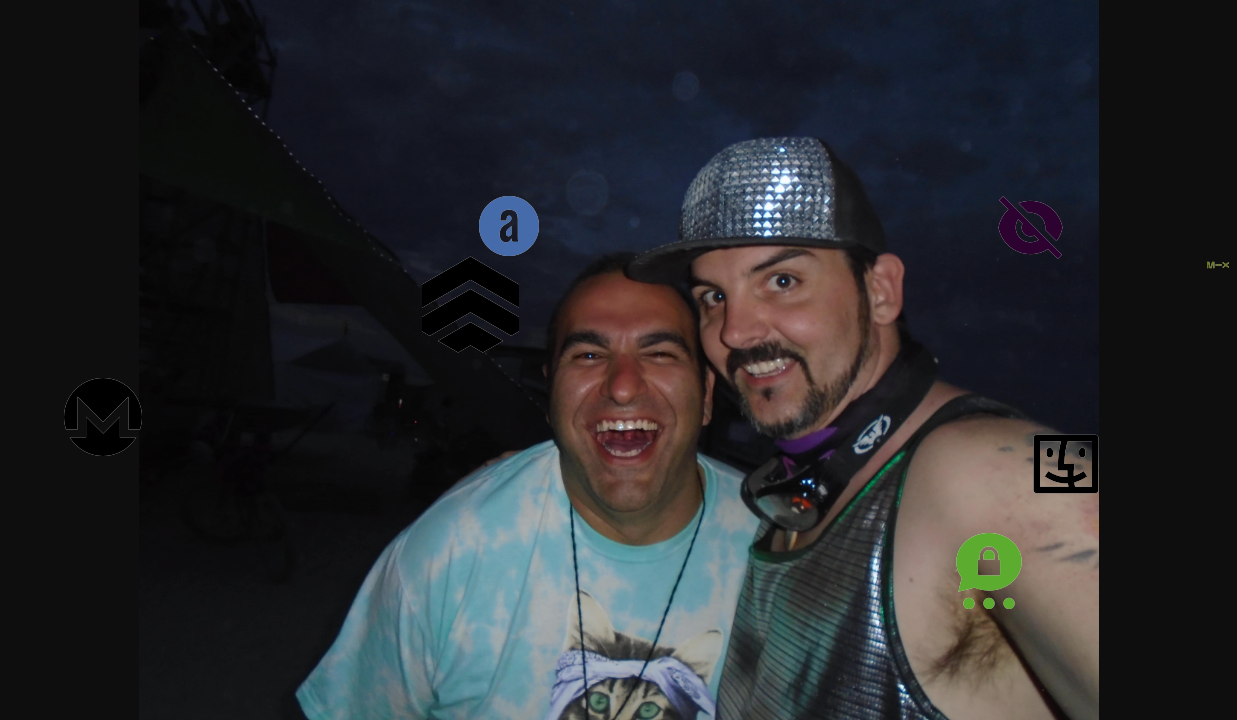 This screenshot has height=720, width=1237. I want to click on open mixcloud app, so click(1218, 265).